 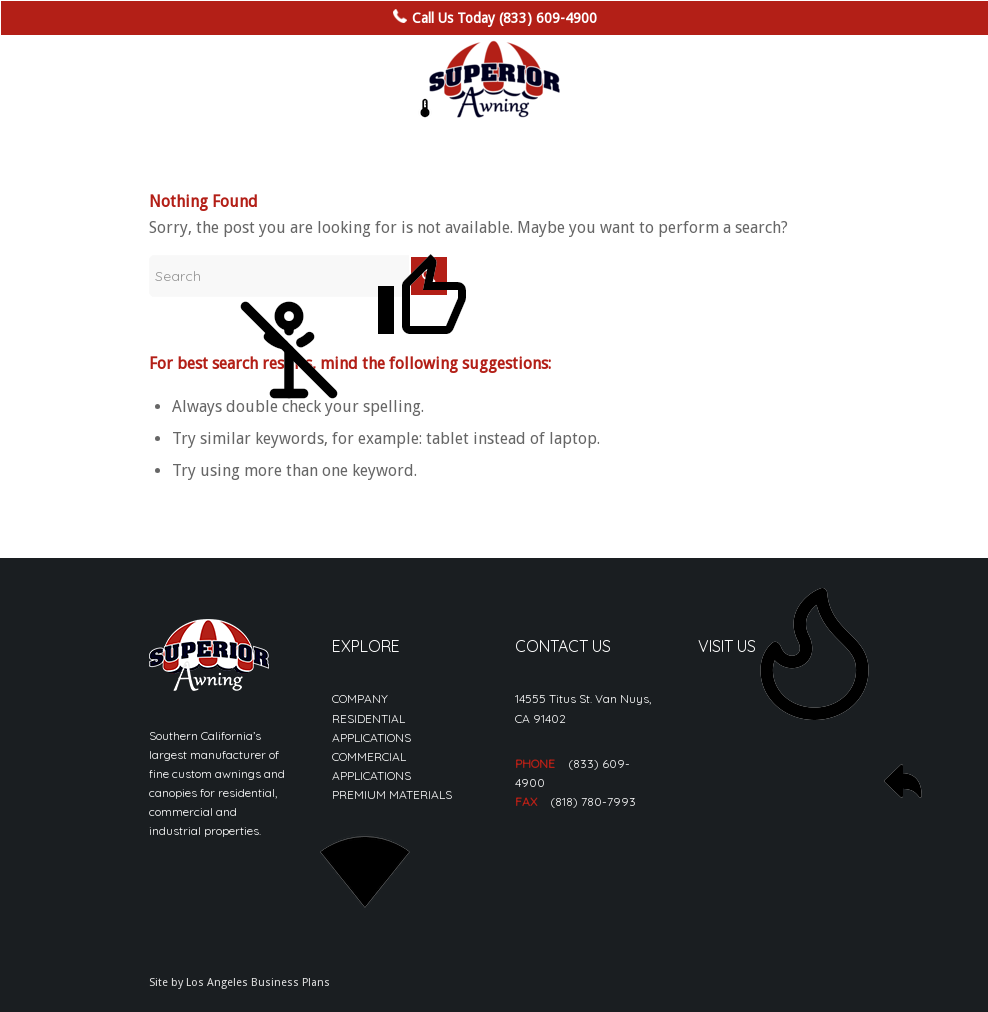 What do you see at coordinates (814, 653) in the screenshot?
I see `view trending or hot content` at bounding box center [814, 653].